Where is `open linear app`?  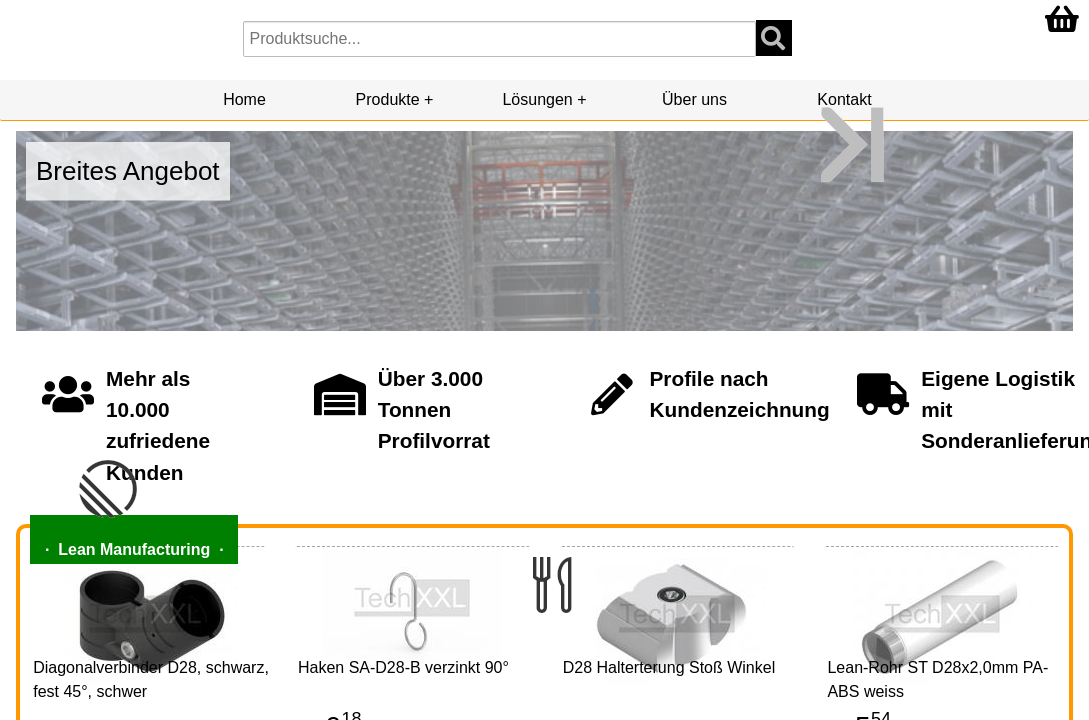
open linear app is located at coordinates (108, 489).